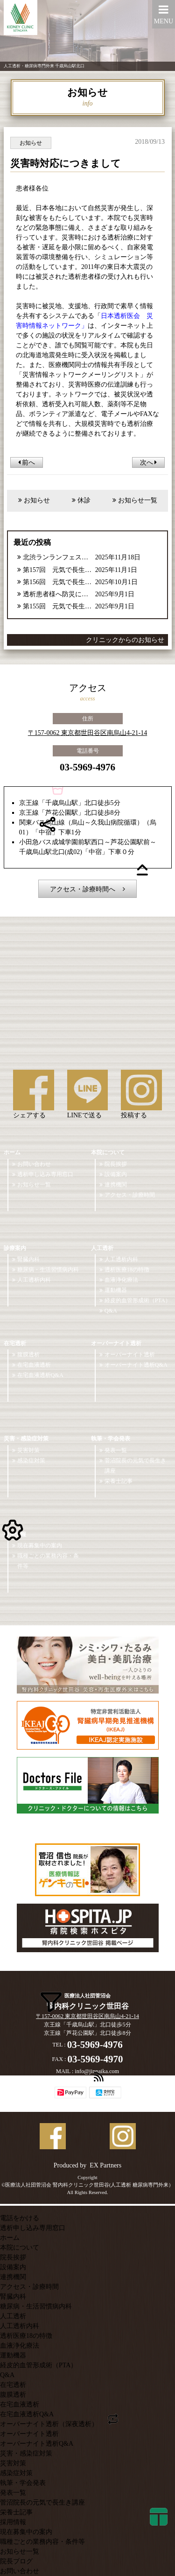 The width and height of the screenshot is (175, 2576). What do you see at coordinates (159, 2517) in the screenshot?
I see `change page layout or view` at bounding box center [159, 2517].